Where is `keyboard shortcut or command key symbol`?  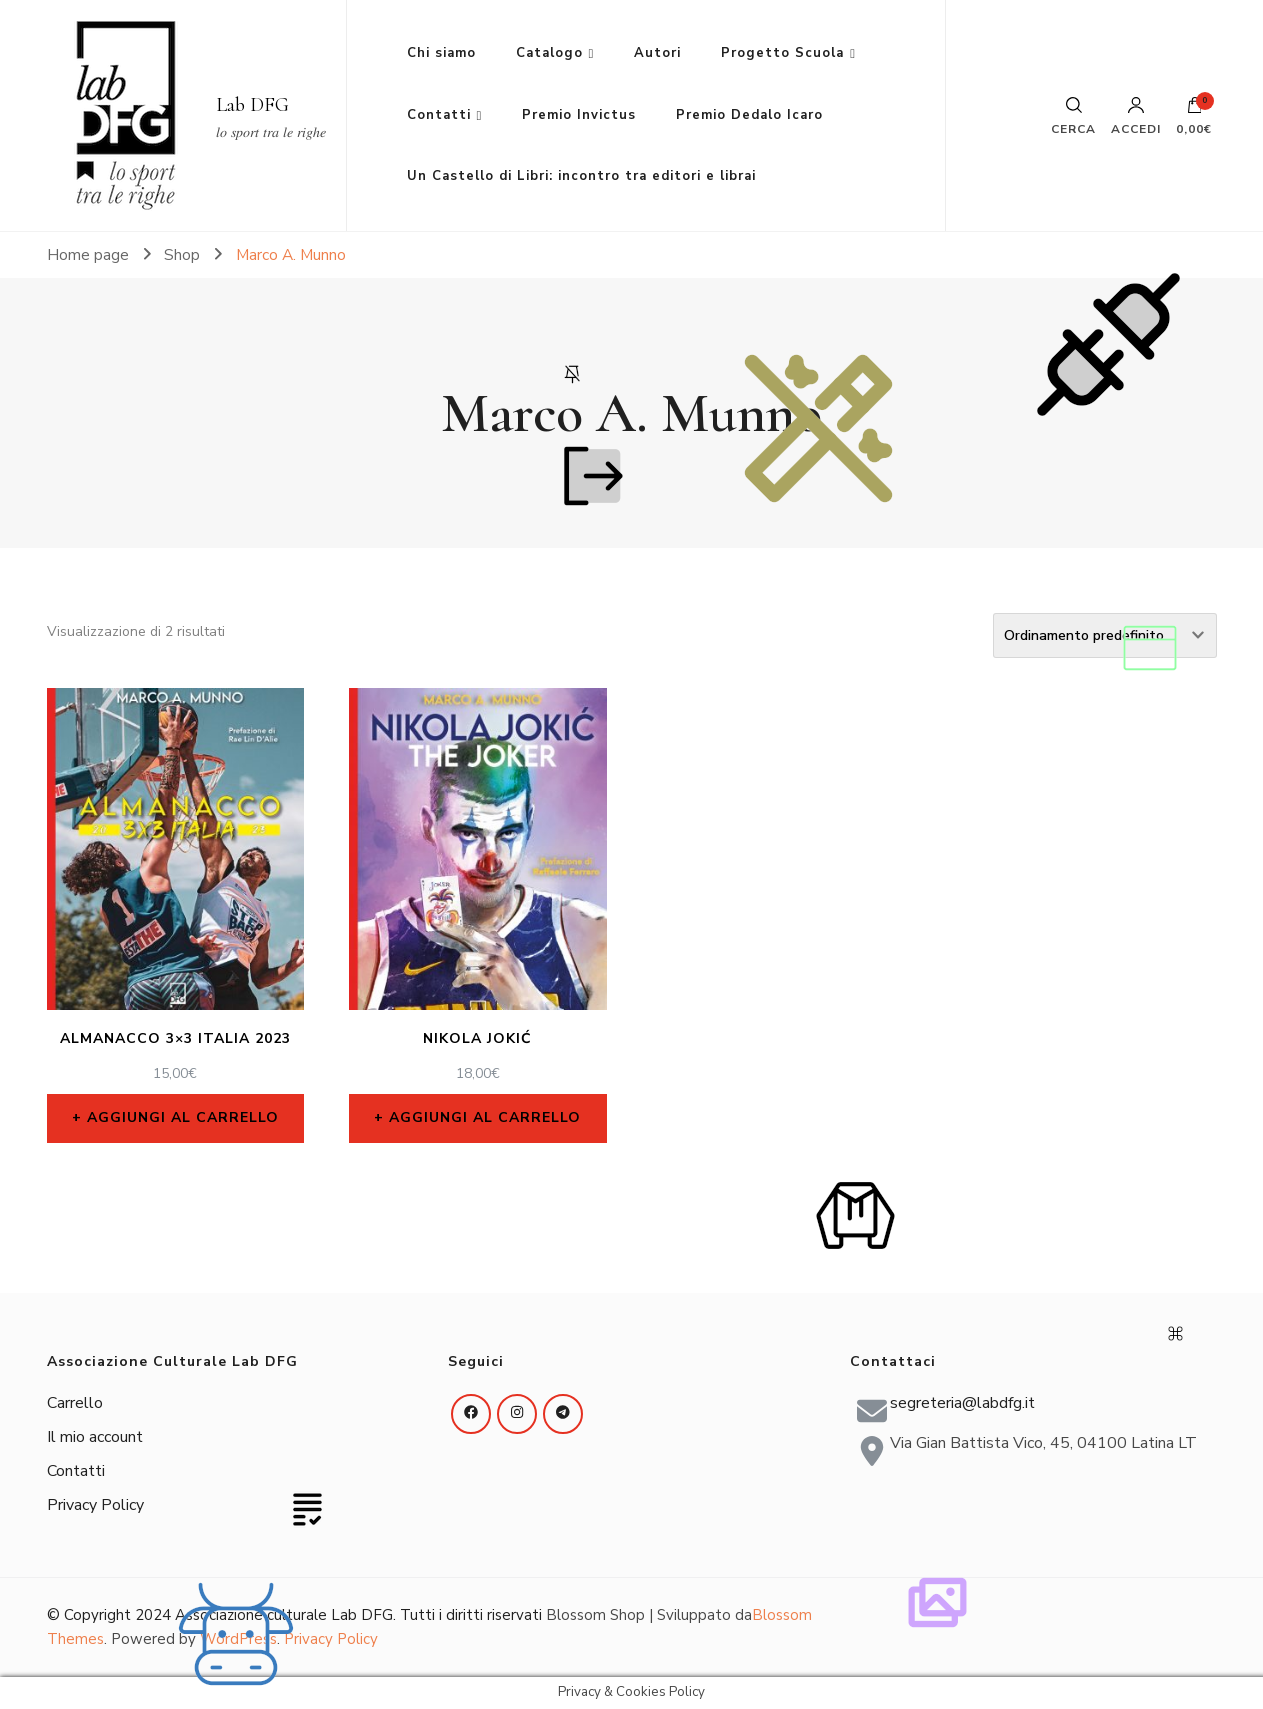 keyboard shortcut or command key symbol is located at coordinates (1175, 1333).